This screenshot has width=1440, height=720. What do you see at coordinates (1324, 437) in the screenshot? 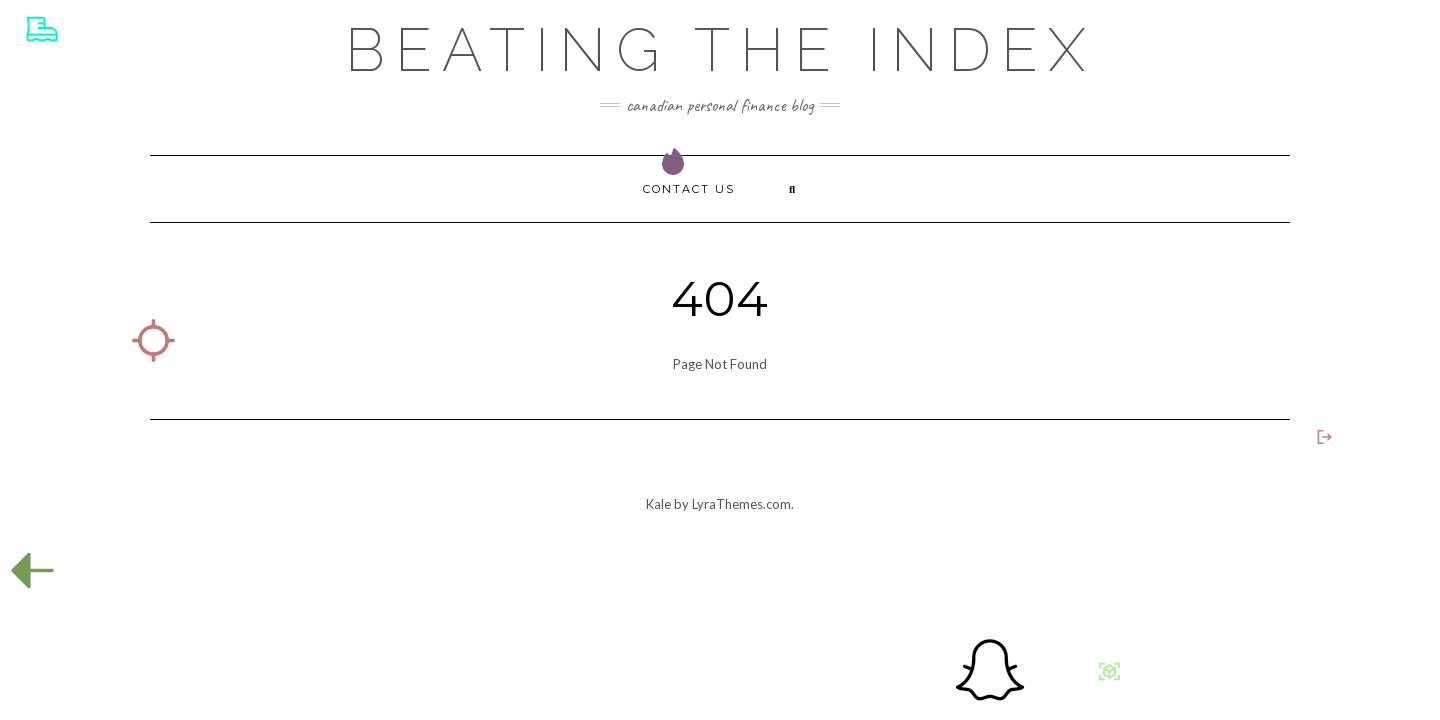
I see `sign out of your account` at bounding box center [1324, 437].